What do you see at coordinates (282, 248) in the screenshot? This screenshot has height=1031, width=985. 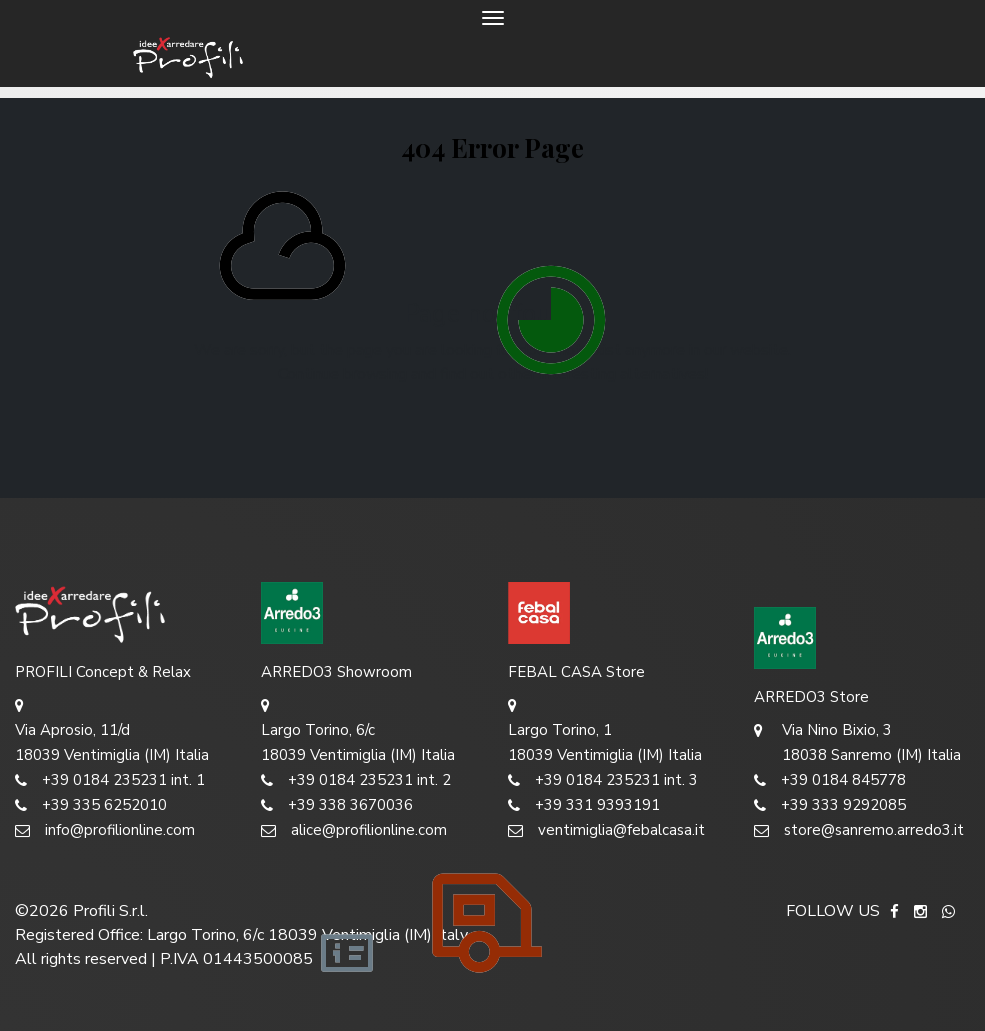 I see `cloud storage or sync status` at bounding box center [282, 248].